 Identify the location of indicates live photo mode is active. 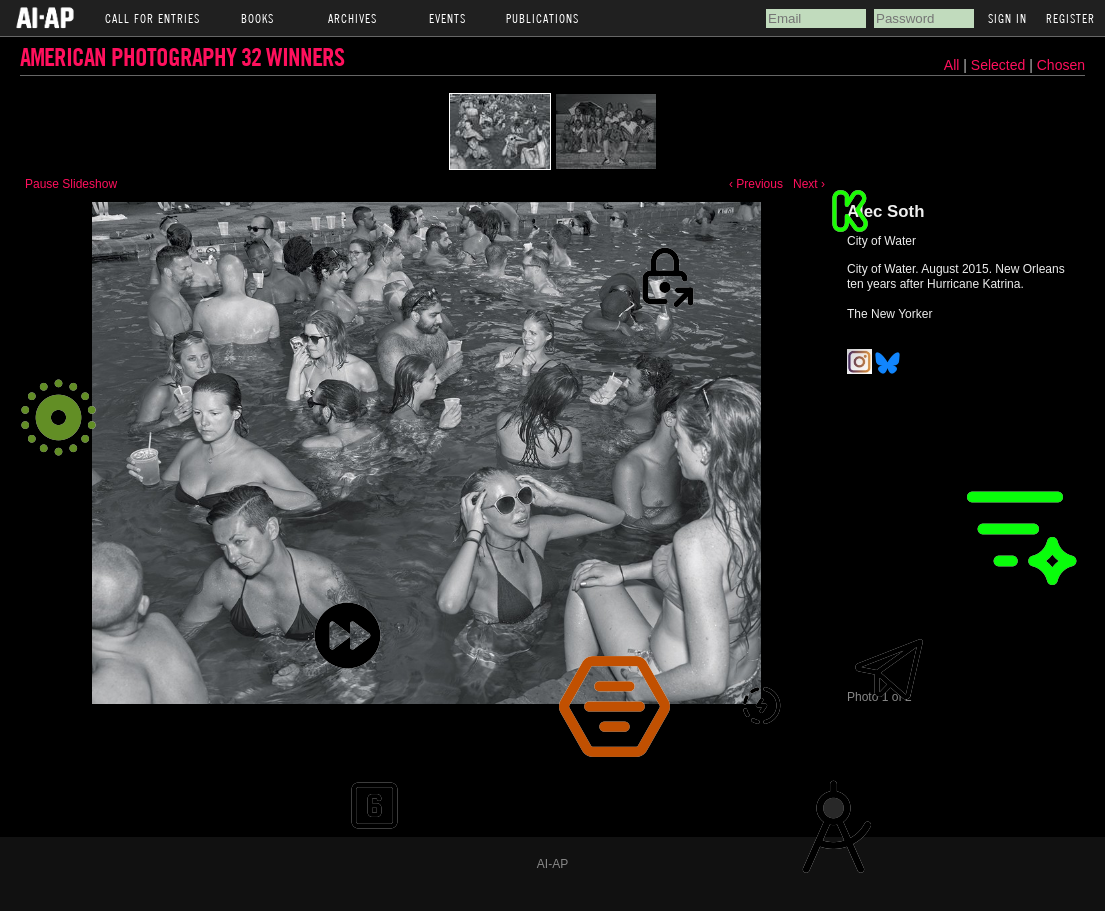
(58, 417).